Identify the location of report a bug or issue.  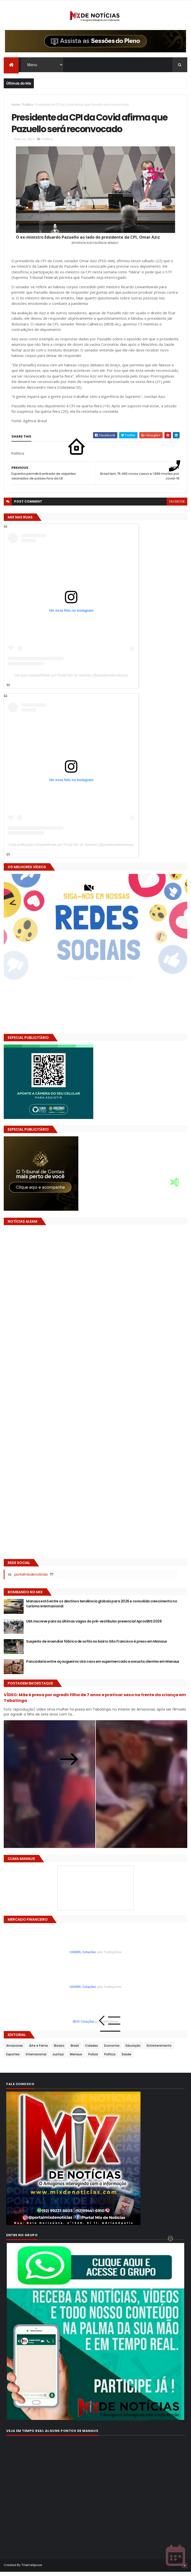
(170, 2238).